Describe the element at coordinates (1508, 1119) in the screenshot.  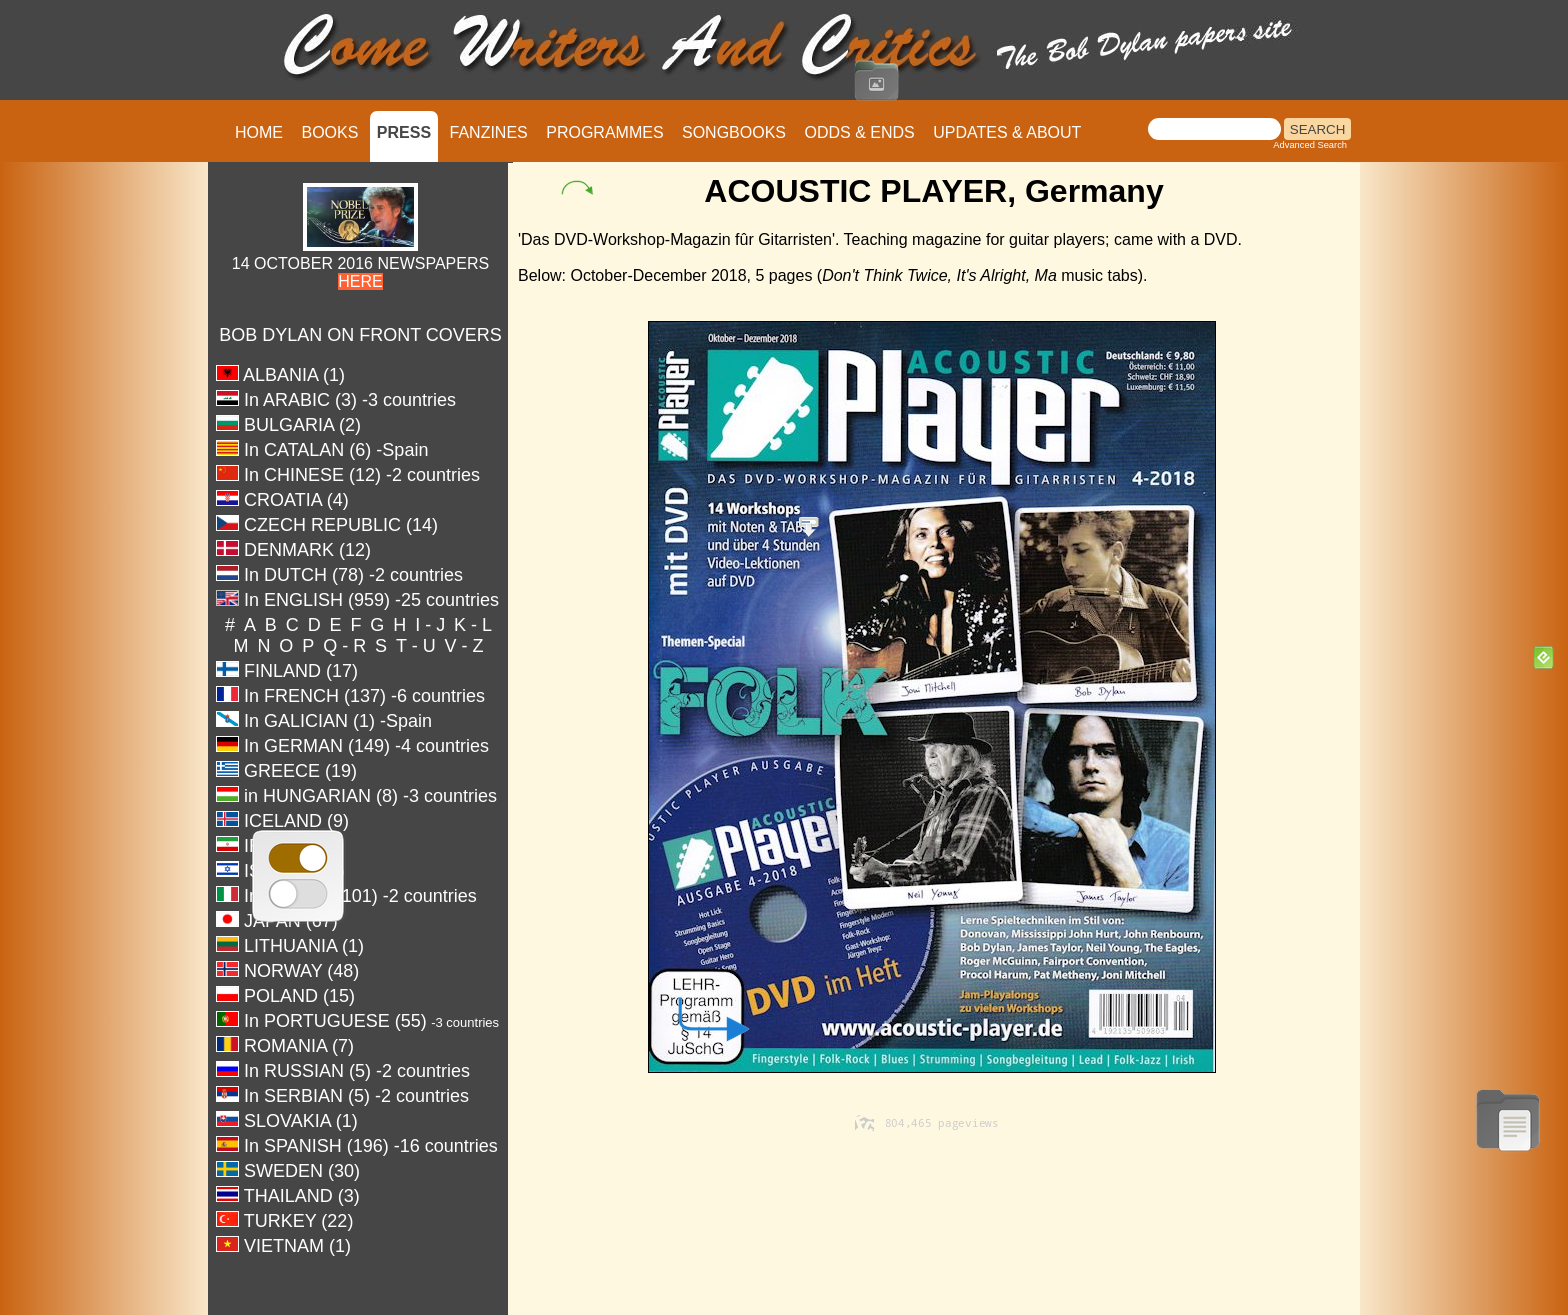
I see `open a file from folder` at that location.